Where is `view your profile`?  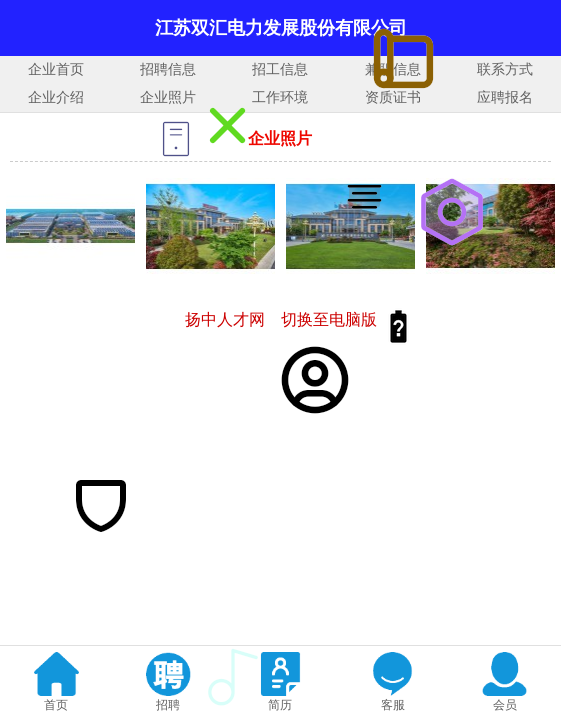
view your profile is located at coordinates (315, 380).